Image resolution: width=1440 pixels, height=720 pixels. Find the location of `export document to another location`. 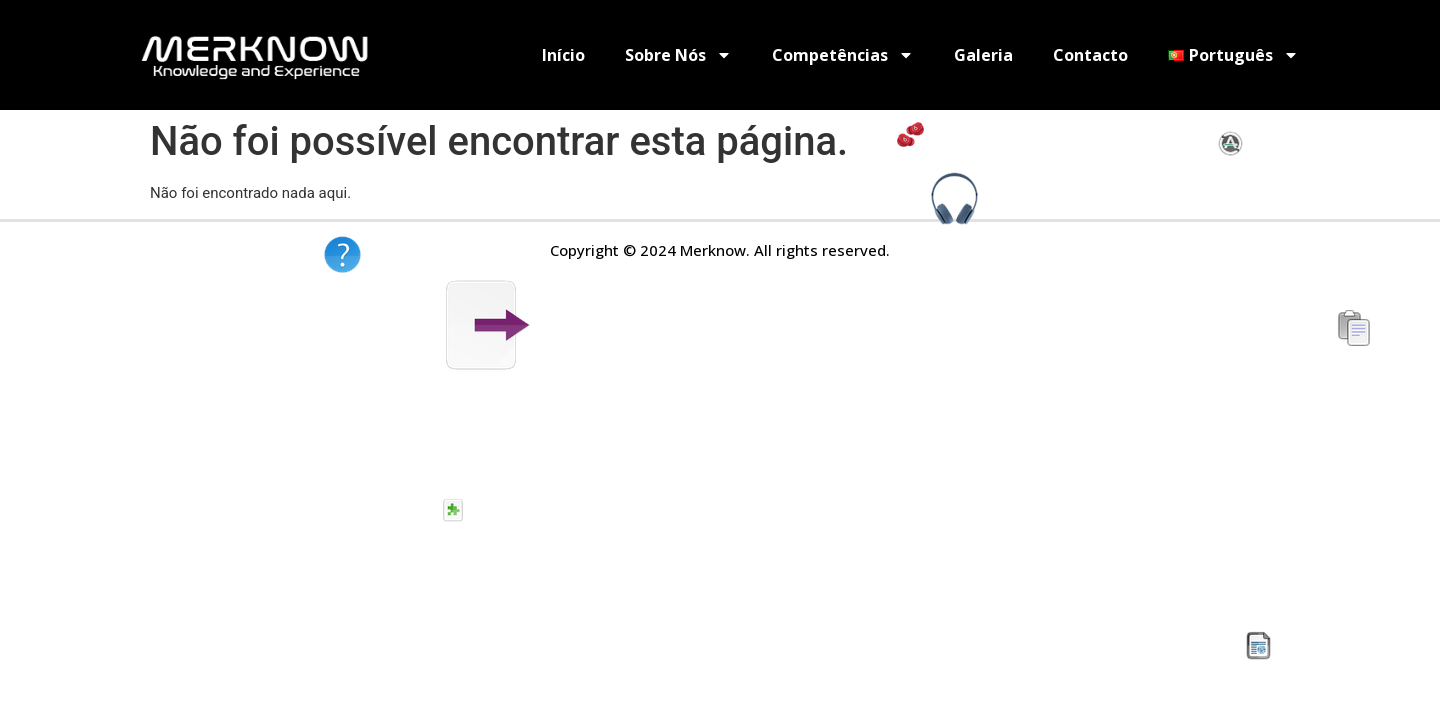

export document to another location is located at coordinates (481, 325).